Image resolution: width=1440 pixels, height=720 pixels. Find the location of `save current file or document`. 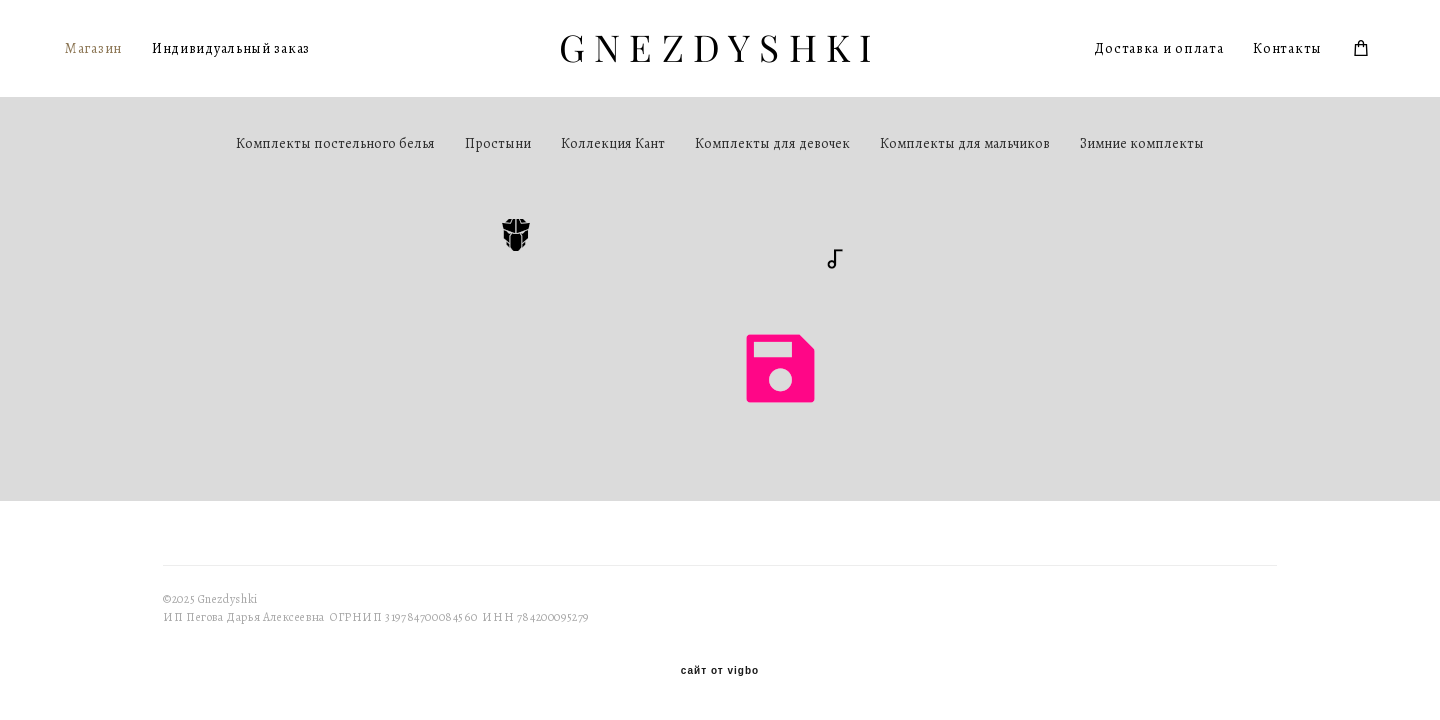

save current file or document is located at coordinates (780, 368).